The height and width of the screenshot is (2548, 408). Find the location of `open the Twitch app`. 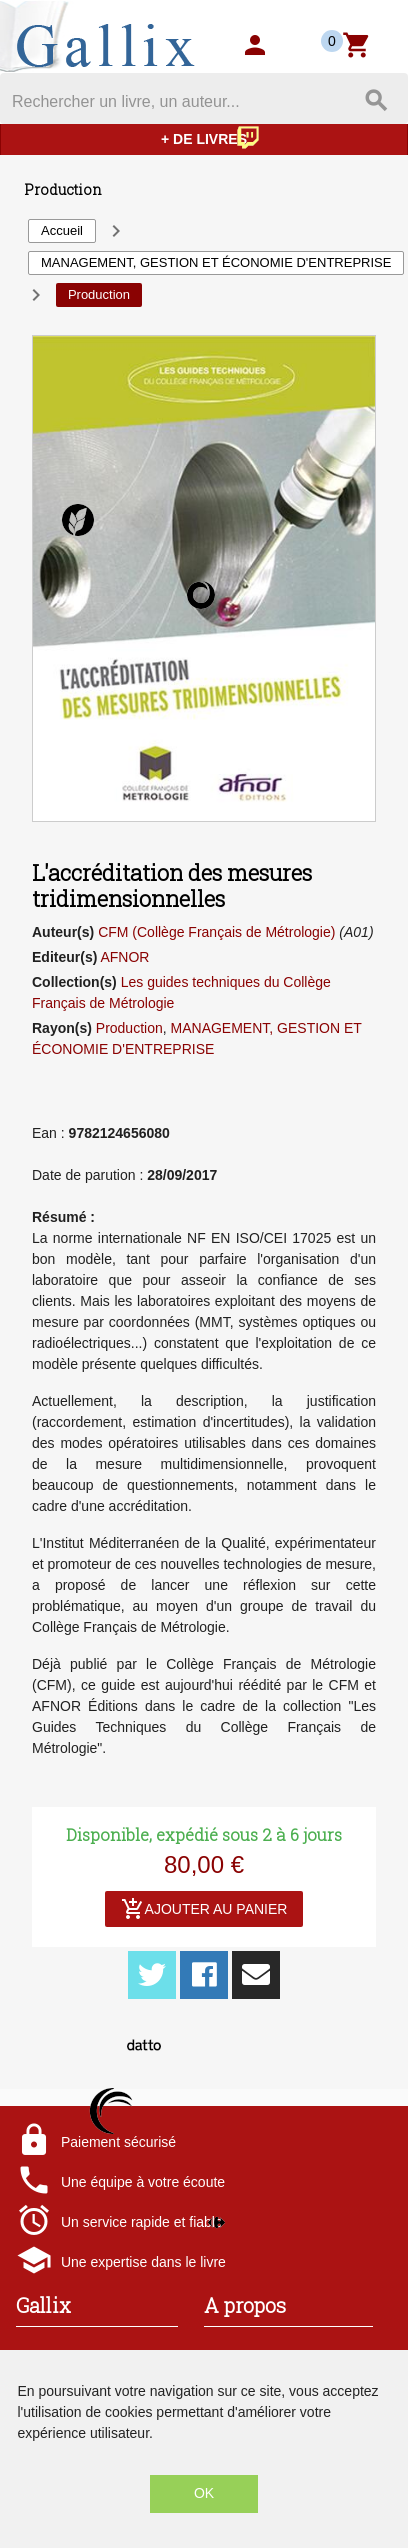

open the Twitch app is located at coordinates (248, 137).